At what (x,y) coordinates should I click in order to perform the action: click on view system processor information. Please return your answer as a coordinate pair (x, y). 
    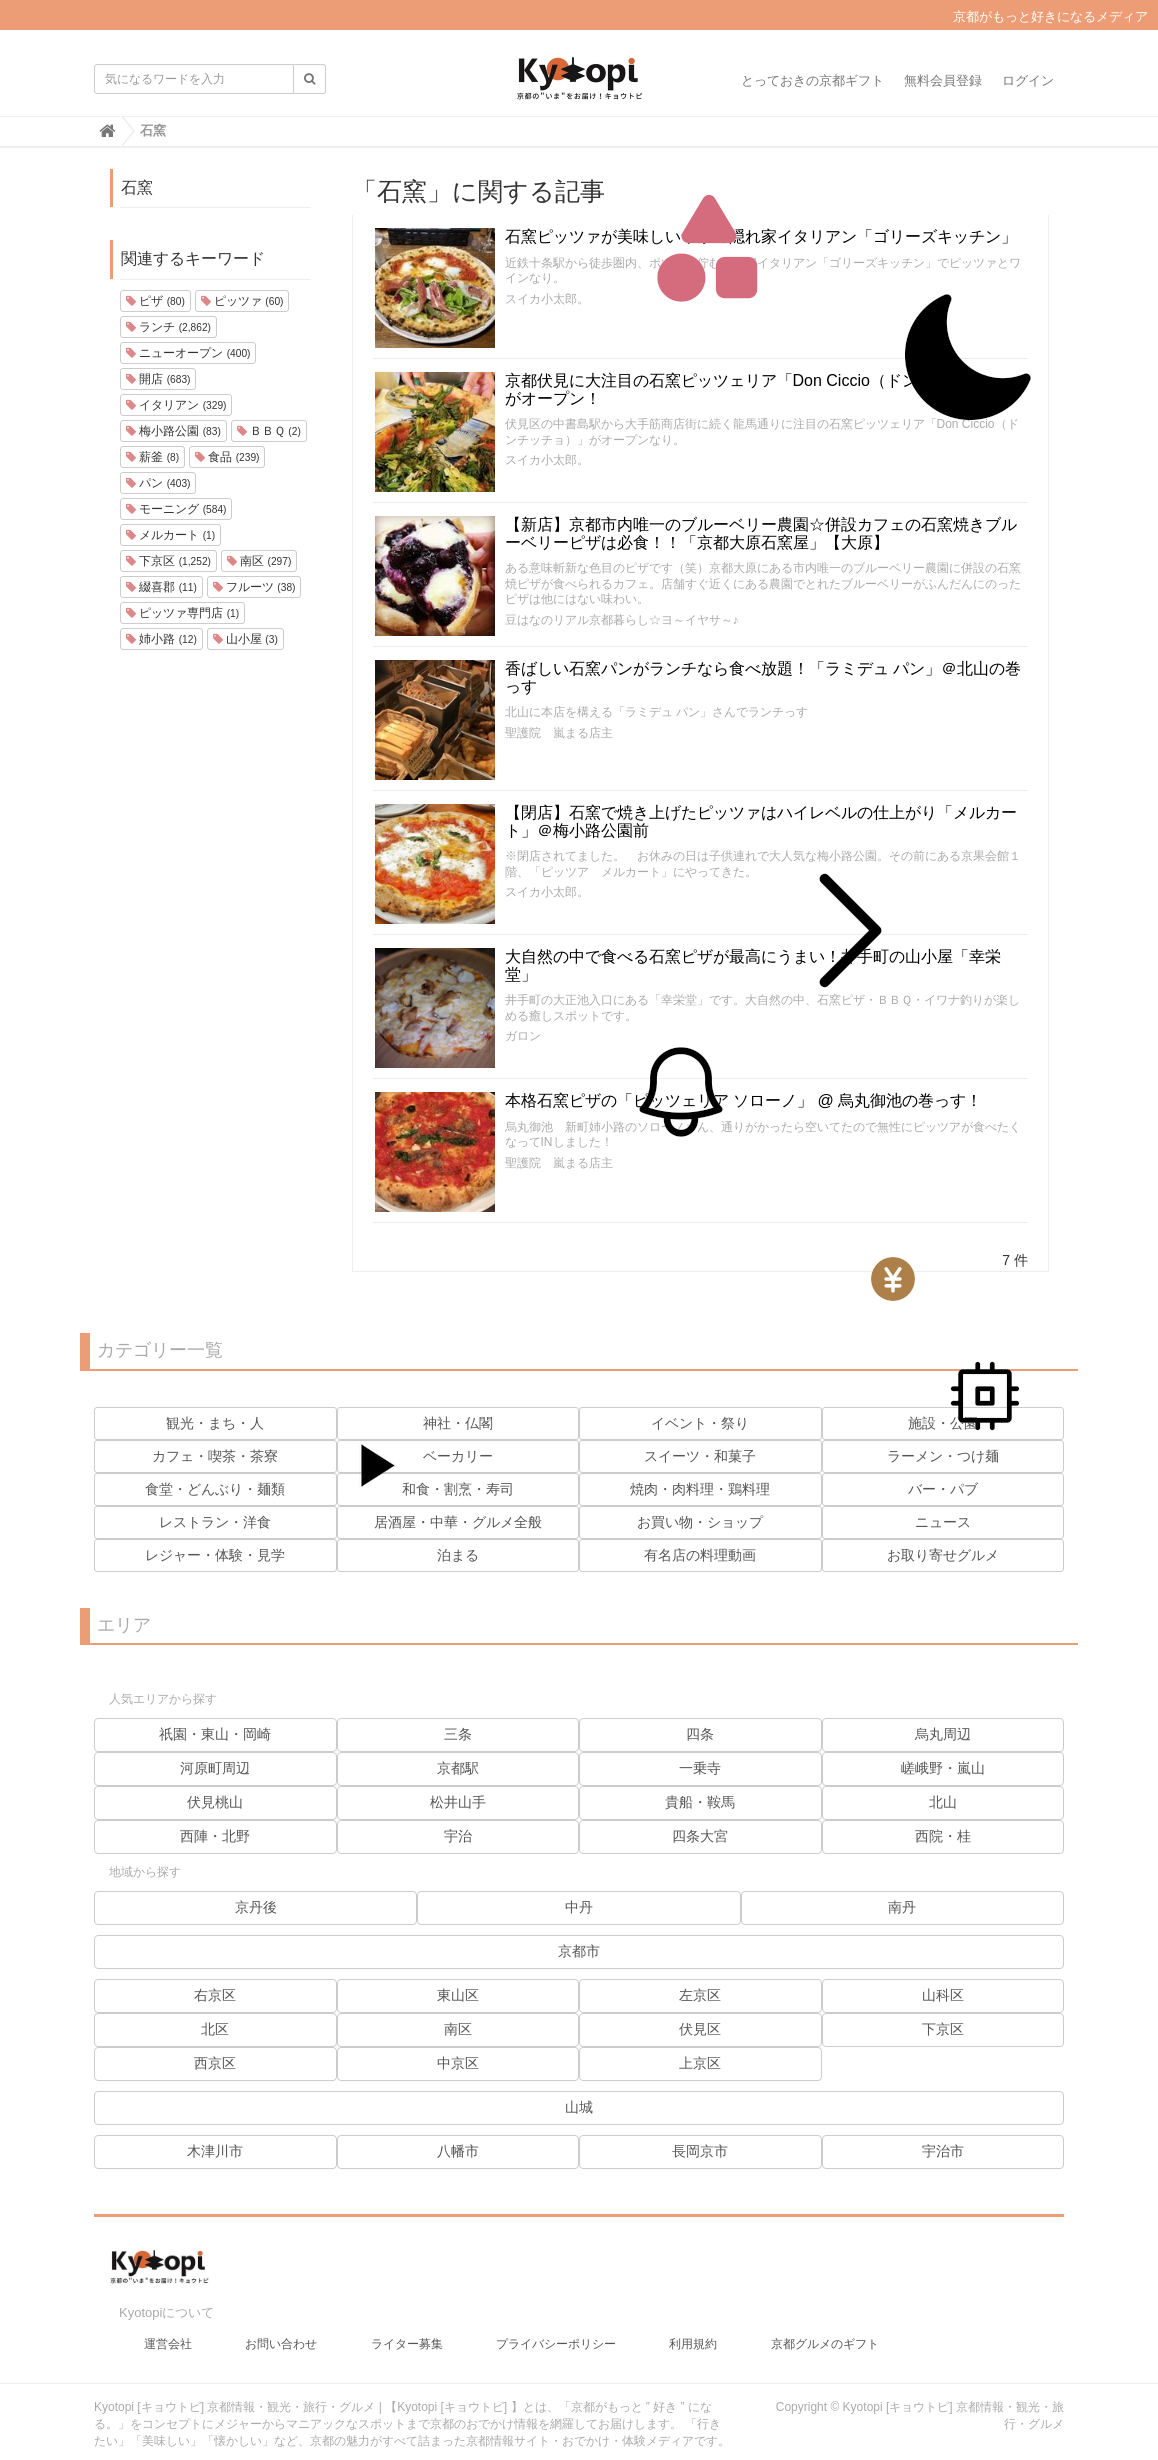
    Looking at the image, I should click on (985, 1396).